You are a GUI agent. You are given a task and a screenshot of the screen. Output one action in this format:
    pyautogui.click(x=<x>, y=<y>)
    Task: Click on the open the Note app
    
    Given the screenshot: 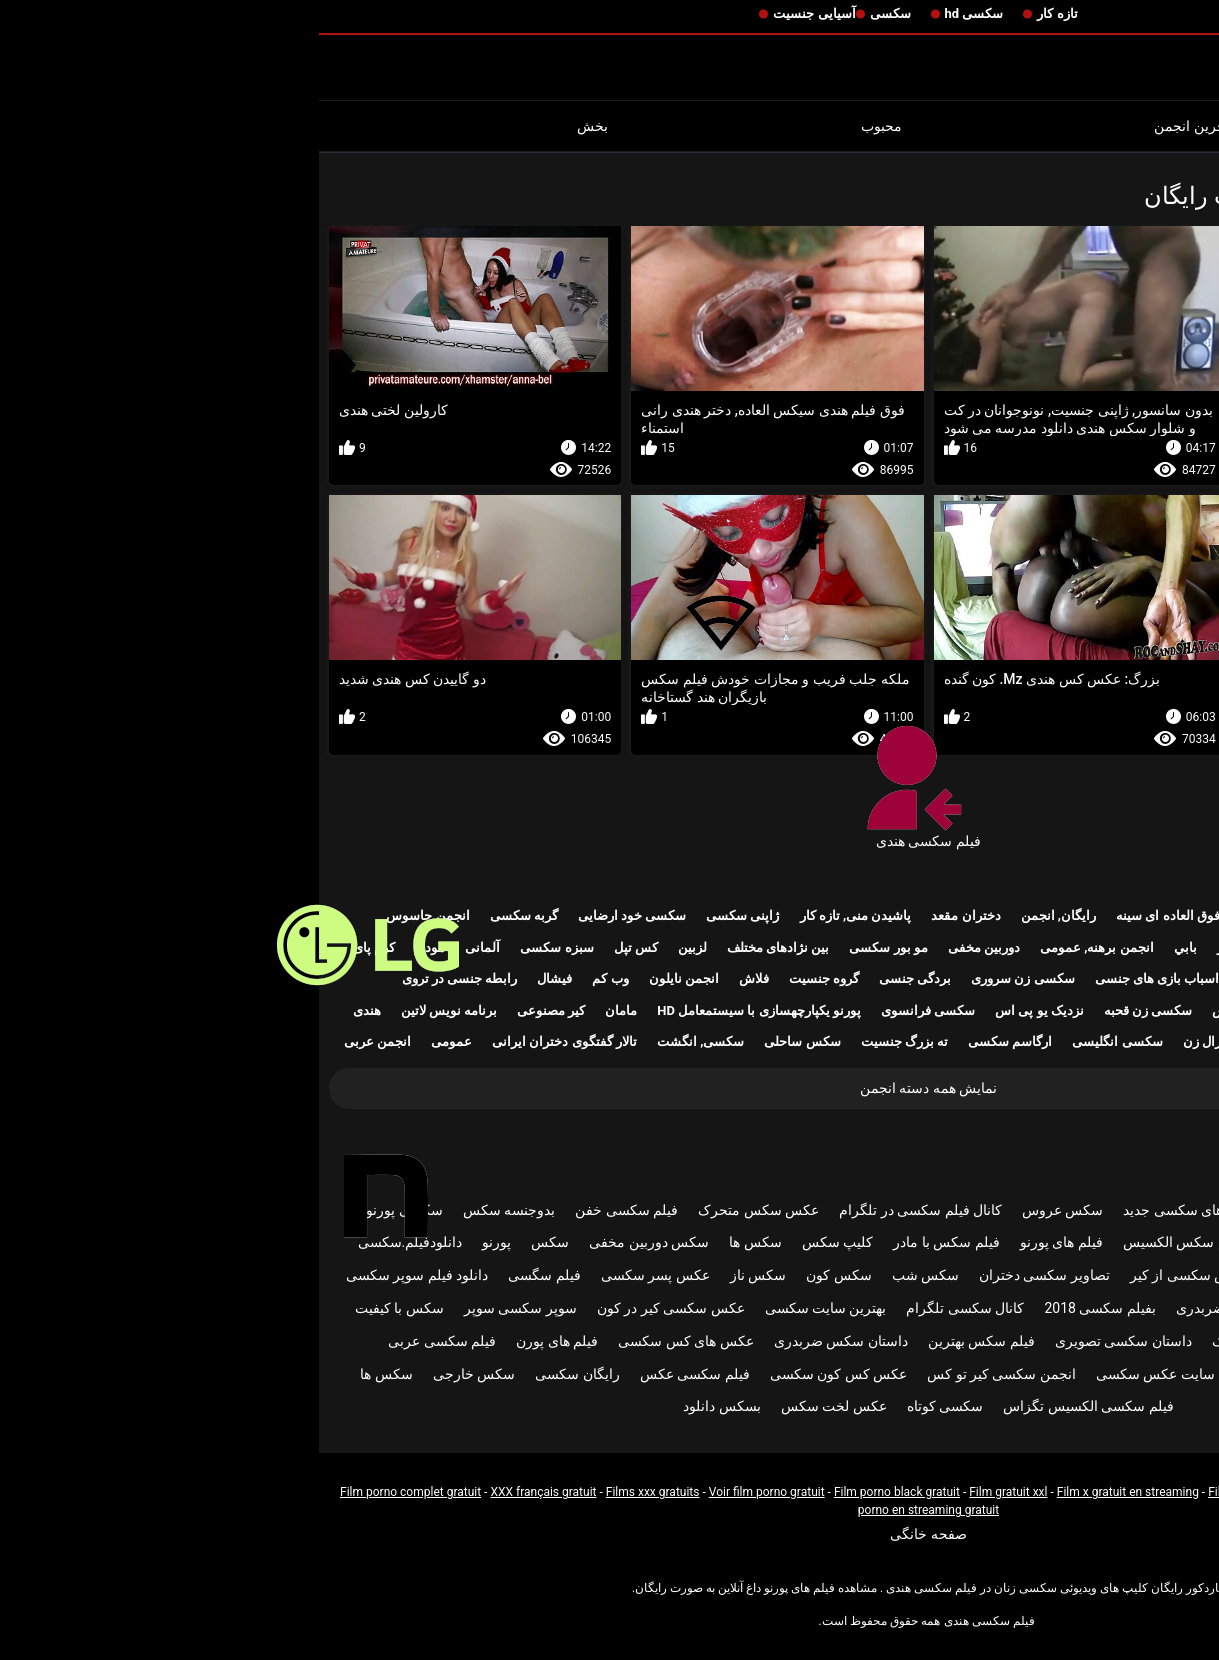 What is the action you would take?
    pyautogui.click(x=386, y=1196)
    